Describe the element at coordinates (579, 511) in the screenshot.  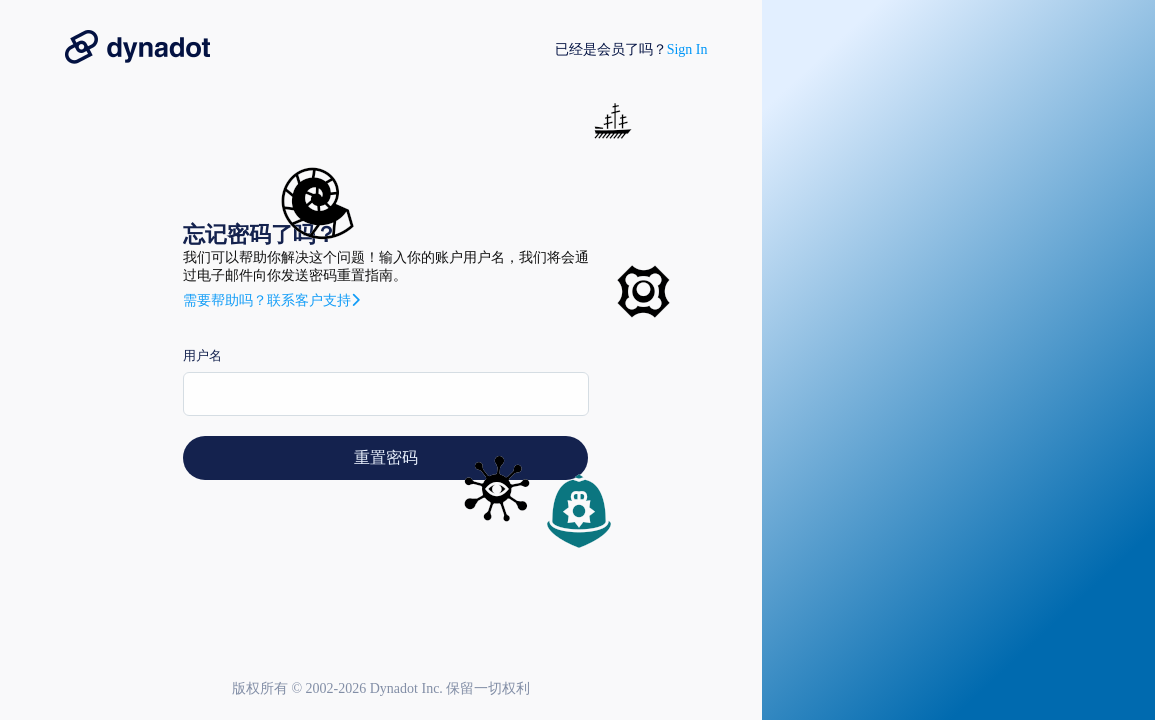
I see `select custodian or guard character class` at that location.